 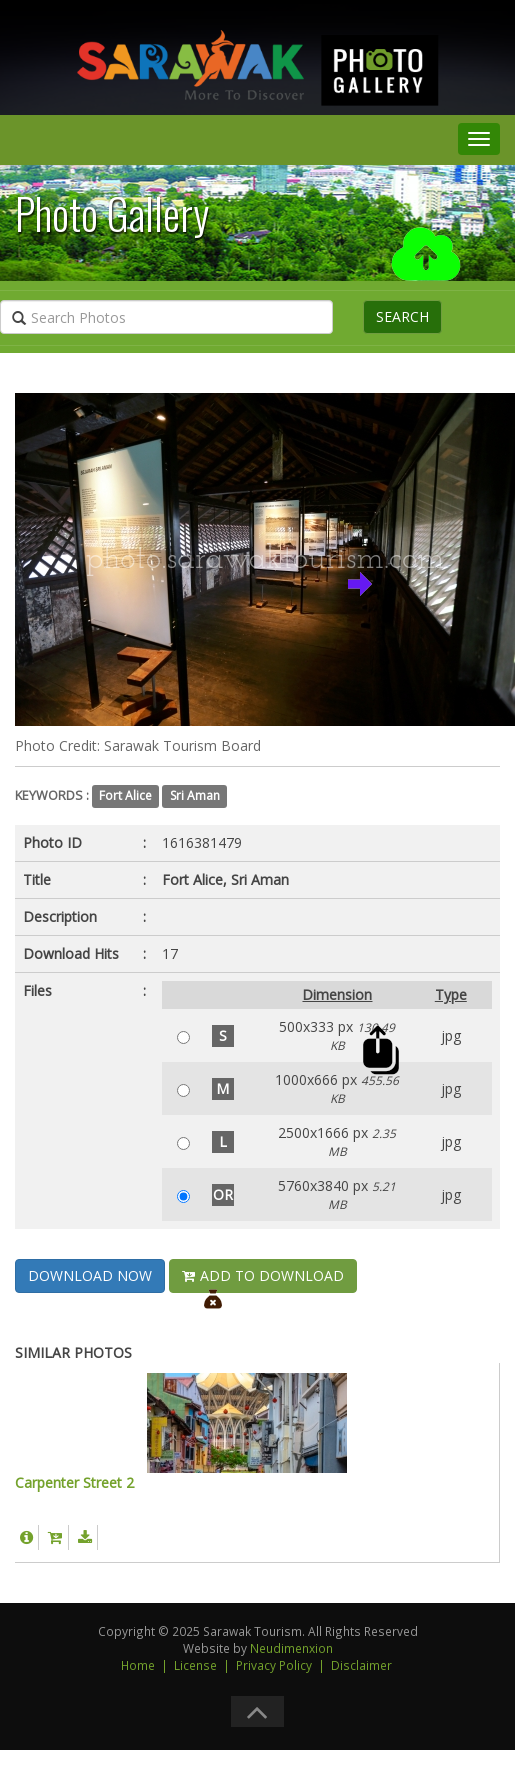 What do you see at coordinates (360, 584) in the screenshot?
I see `navigate to the next item or screen` at bounding box center [360, 584].